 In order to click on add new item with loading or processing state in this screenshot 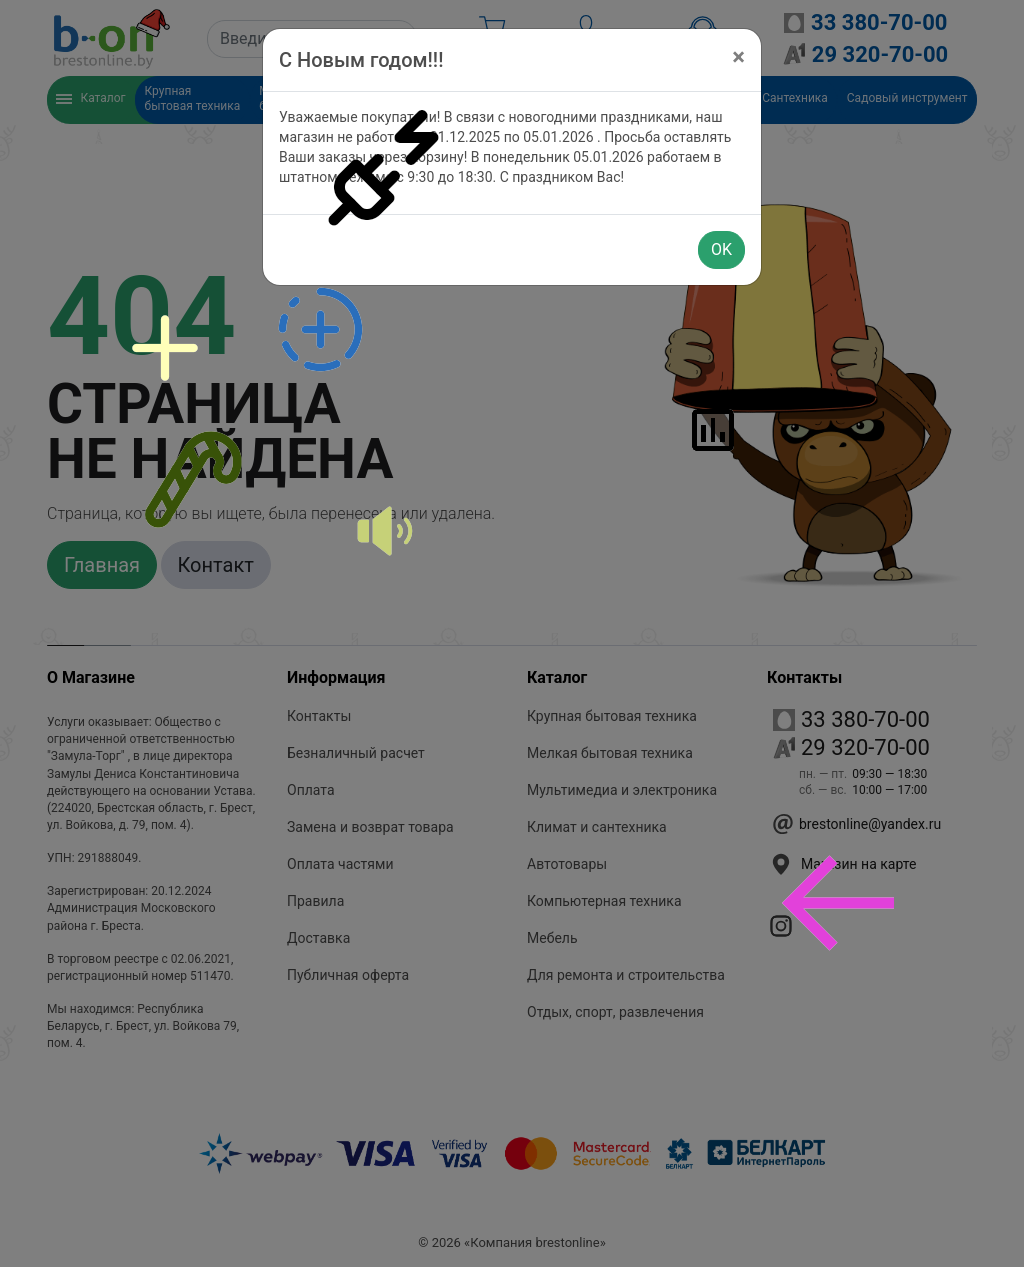, I will do `click(320, 329)`.